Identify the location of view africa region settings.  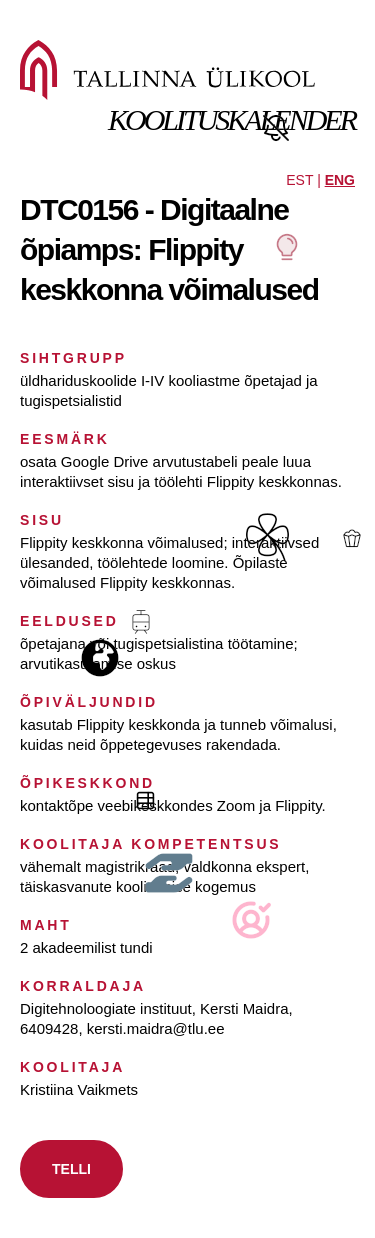
(100, 658).